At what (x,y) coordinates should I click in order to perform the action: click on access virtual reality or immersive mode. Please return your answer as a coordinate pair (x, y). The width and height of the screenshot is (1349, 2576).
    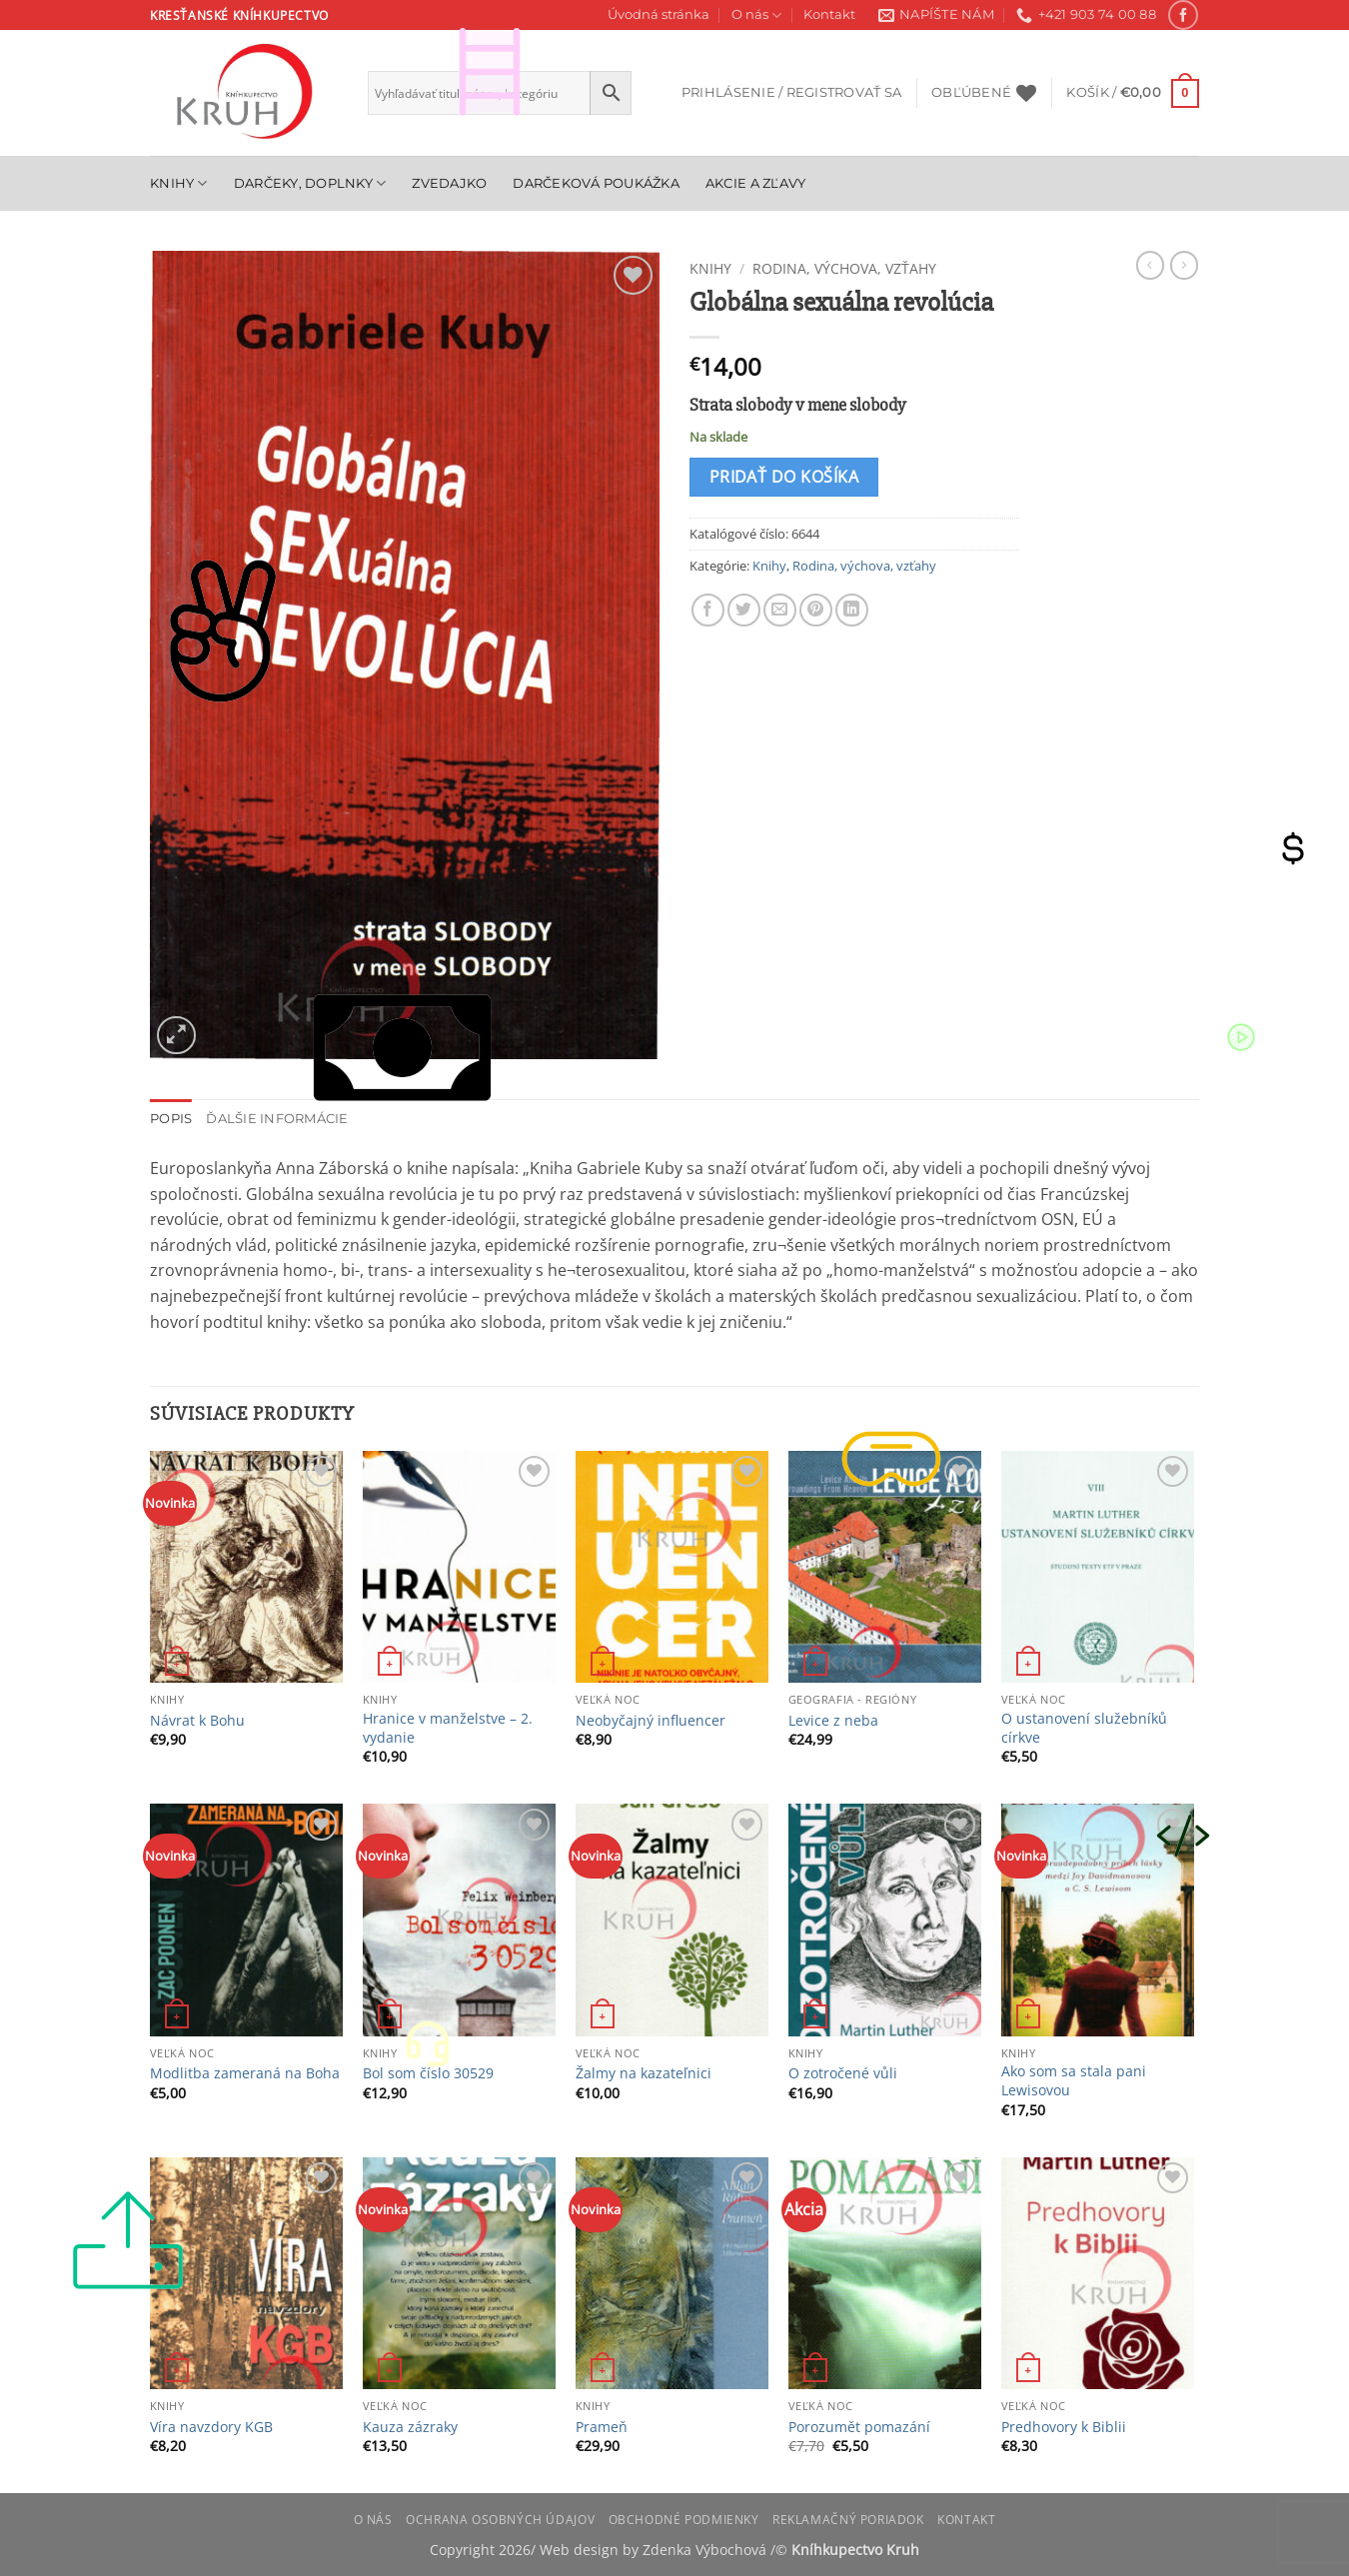
    Looking at the image, I should click on (891, 1459).